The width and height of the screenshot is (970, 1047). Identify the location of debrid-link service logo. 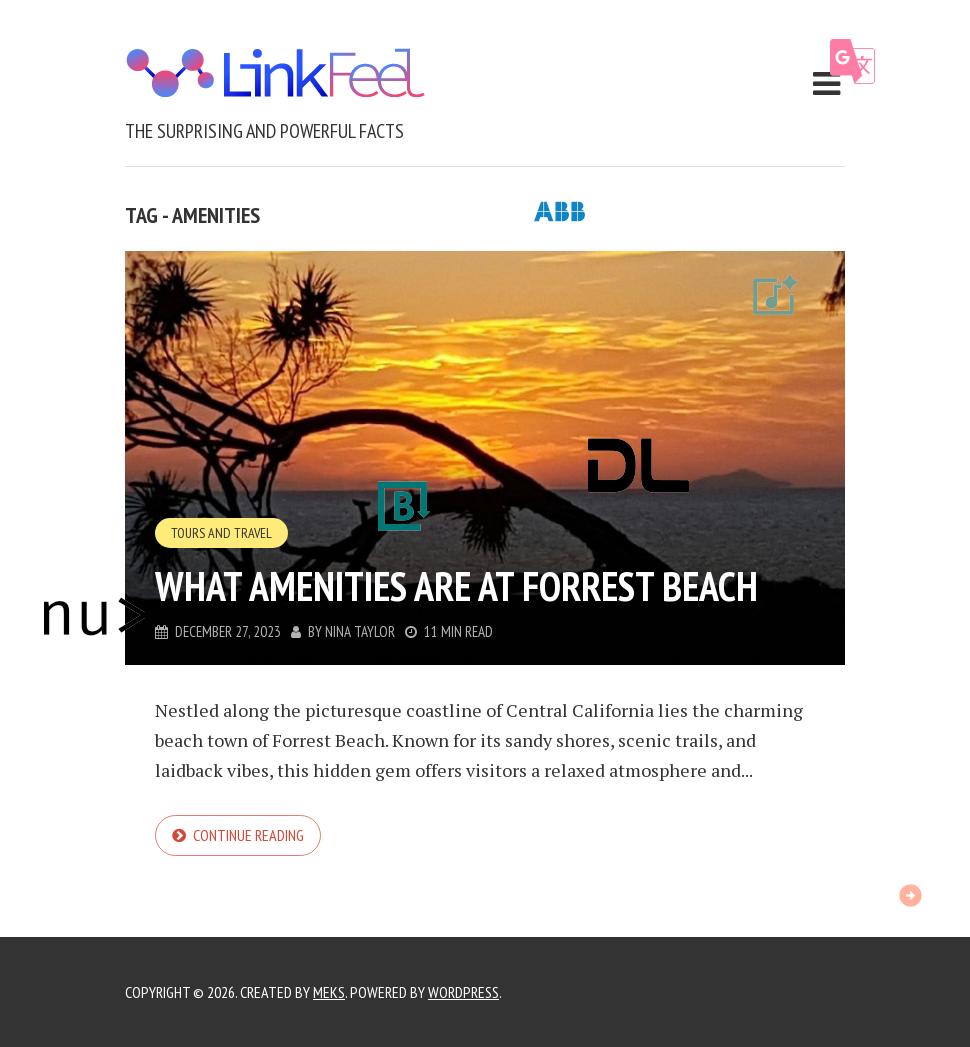
(638, 465).